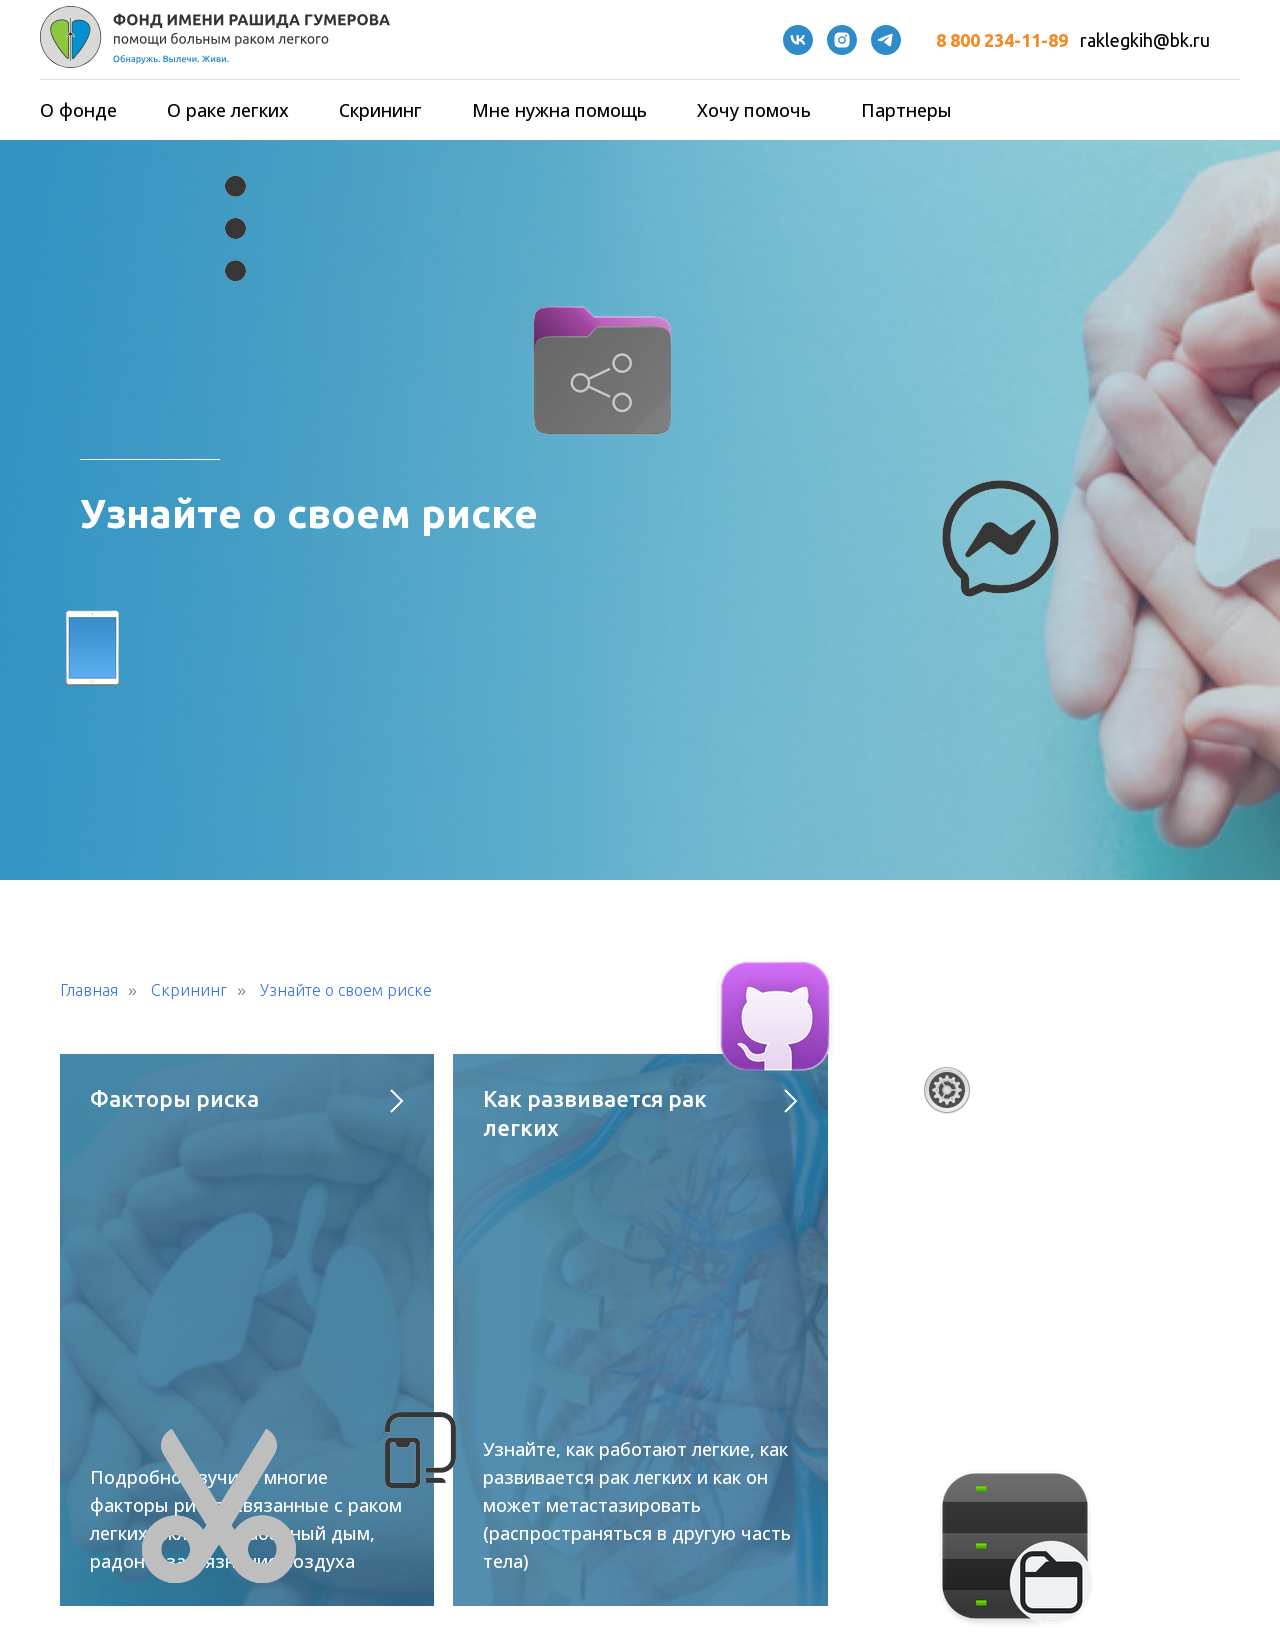 This screenshot has height=1644, width=1280. What do you see at coordinates (602, 370) in the screenshot?
I see `open your public shared folder` at bounding box center [602, 370].